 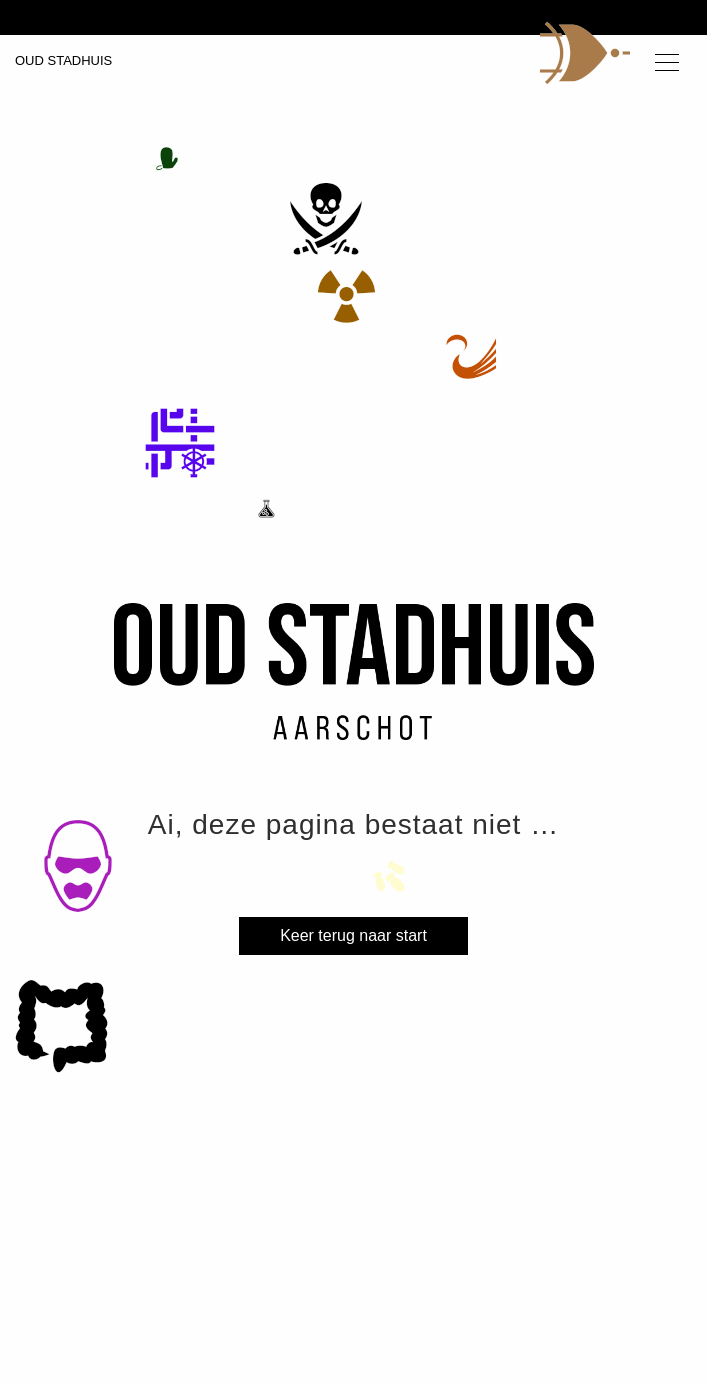 What do you see at coordinates (389, 876) in the screenshot?
I see `initiate an airstrike or bombing attack in-game` at bounding box center [389, 876].